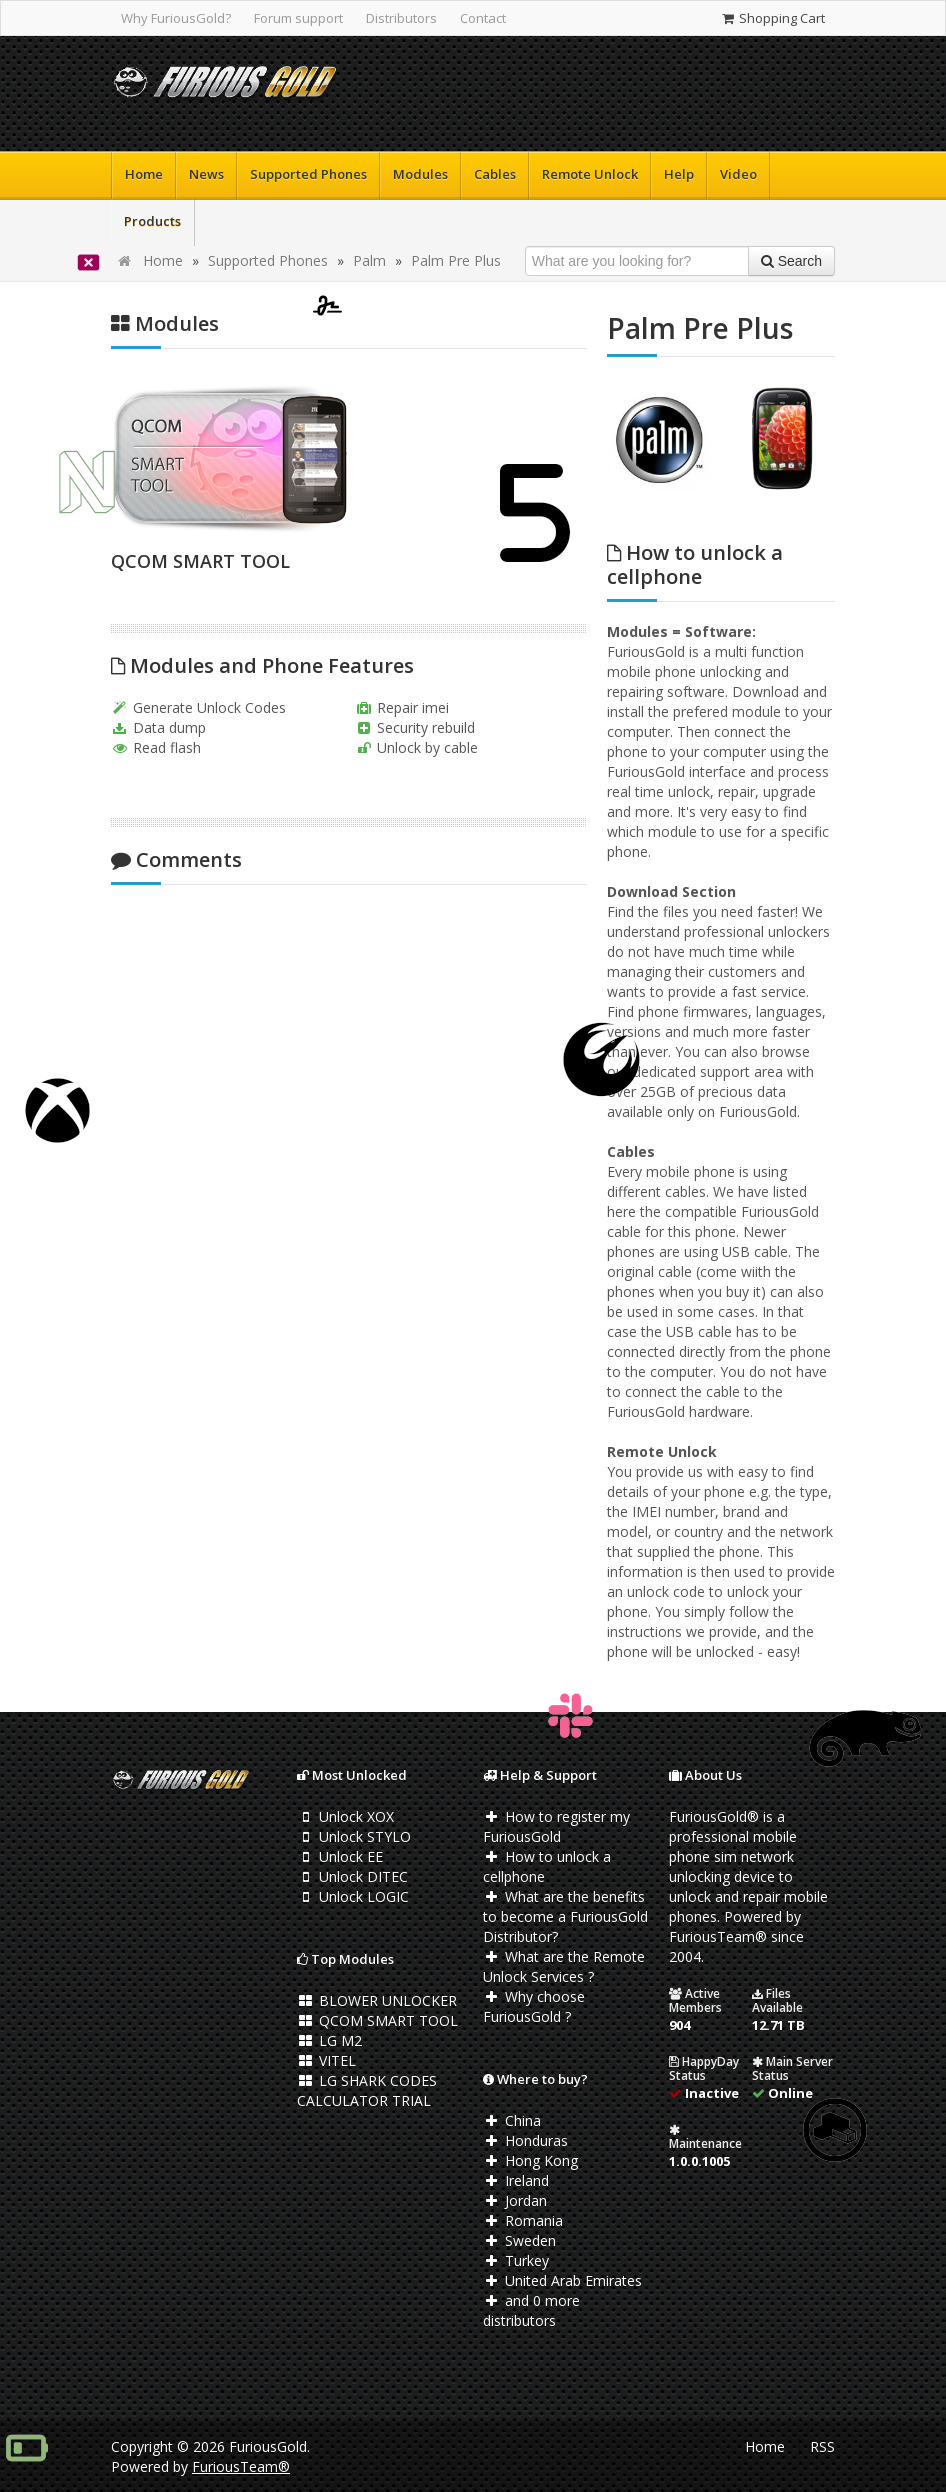 The width and height of the screenshot is (946, 2492). I want to click on openSUSE Linux distribution logo, so click(865, 1738).